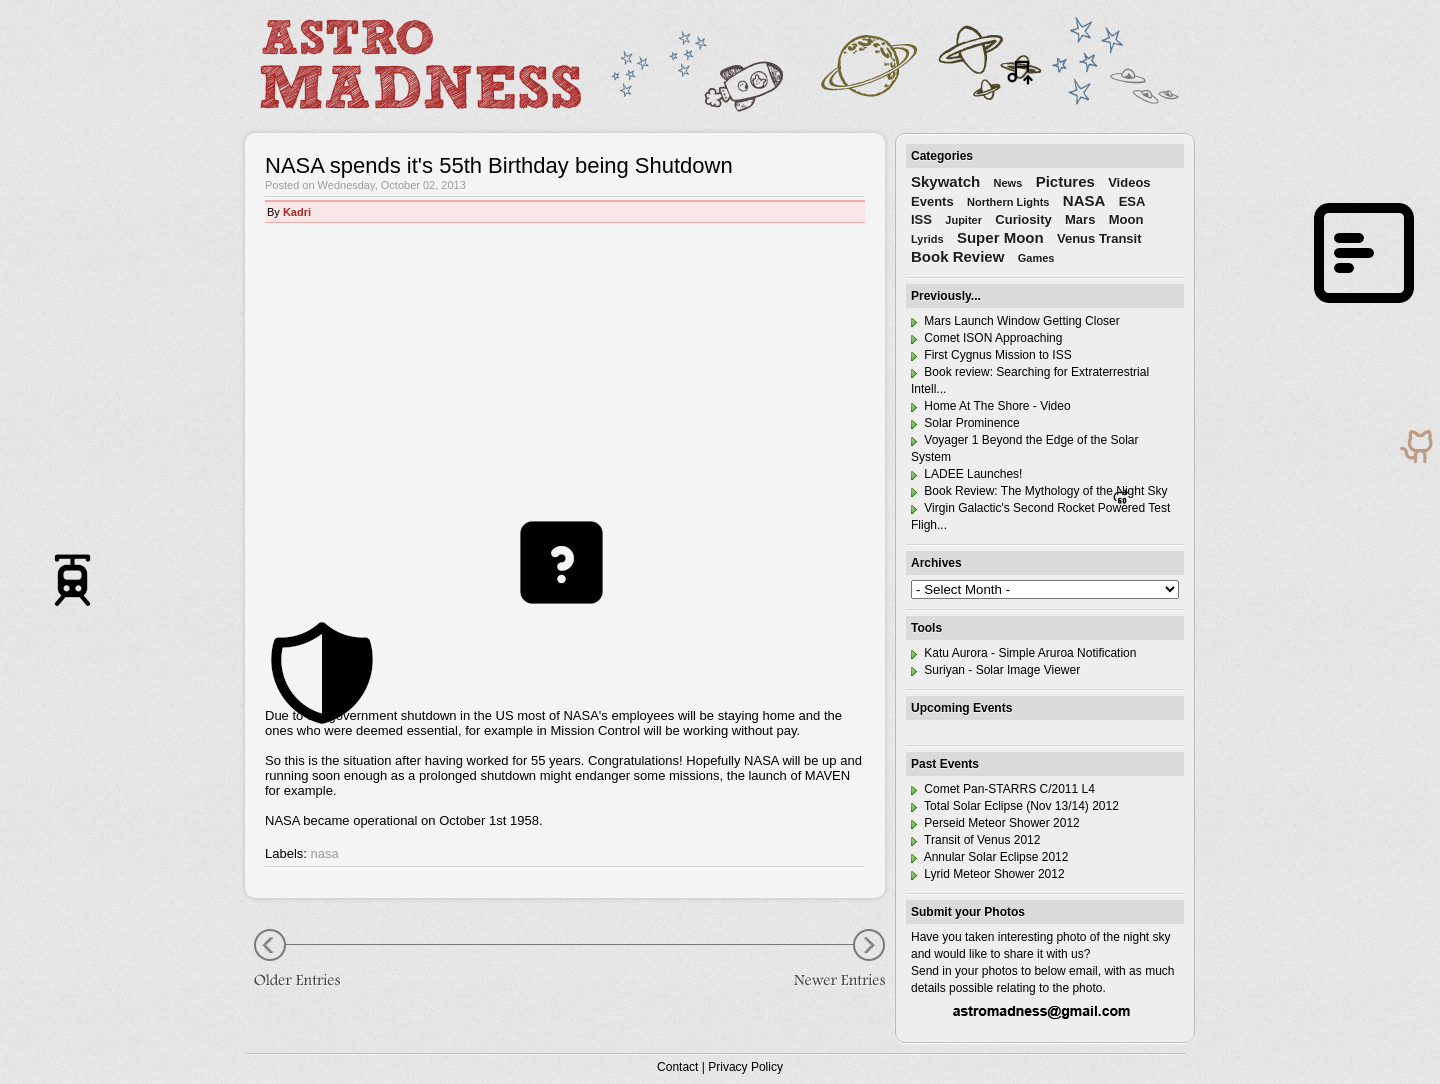 The image size is (1440, 1084). Describe the element at coordinates (1121, 497) in the screenshot. I see `skip forward 60 seconds` at that location.